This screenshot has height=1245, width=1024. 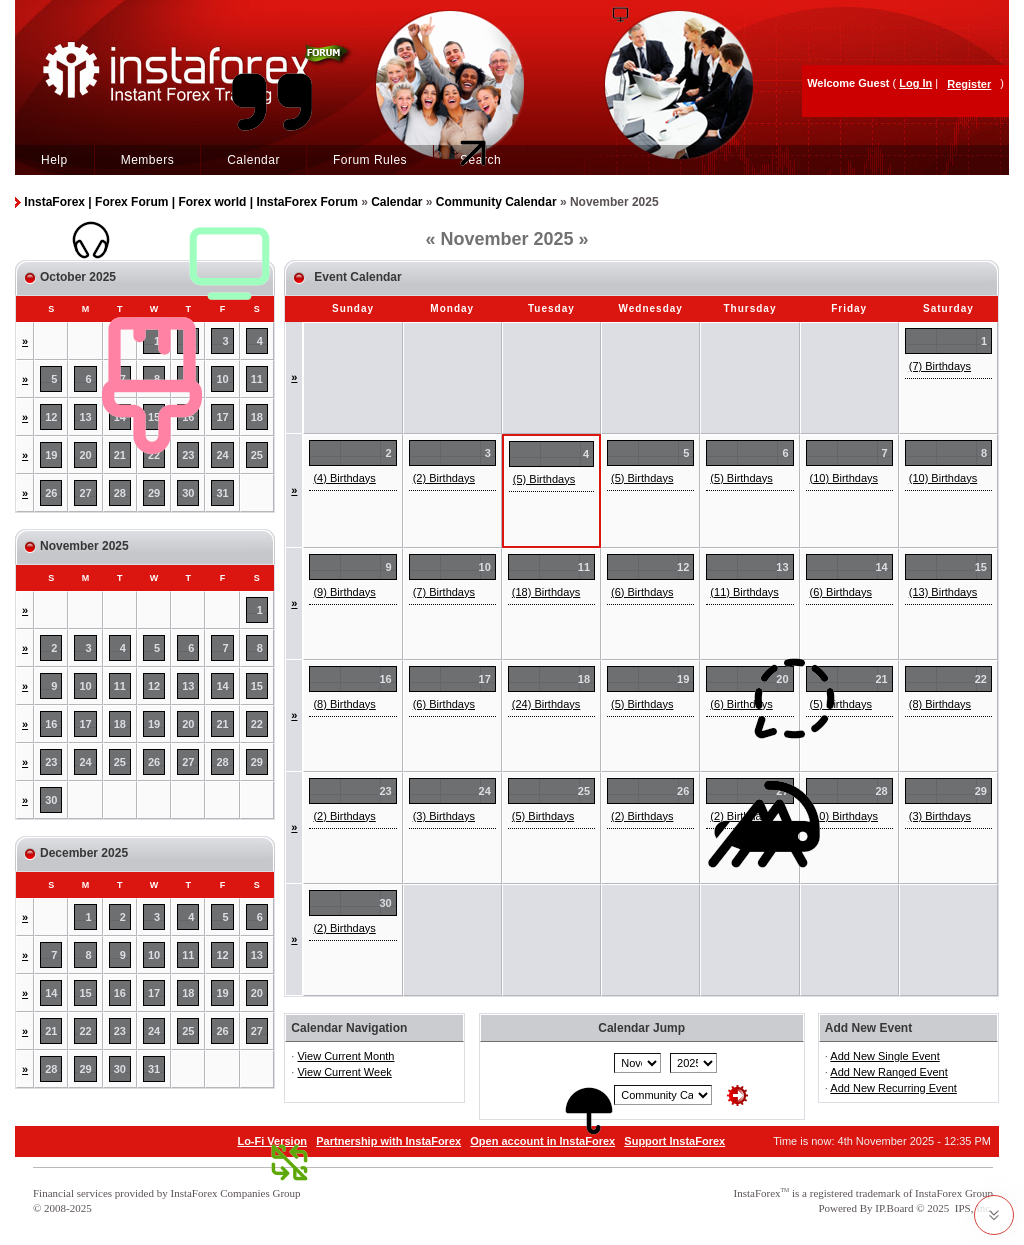 What do you see at coordinates (794, 698) in the screenshot?
I see `message sending in progress` at bounding box center [794, 698].